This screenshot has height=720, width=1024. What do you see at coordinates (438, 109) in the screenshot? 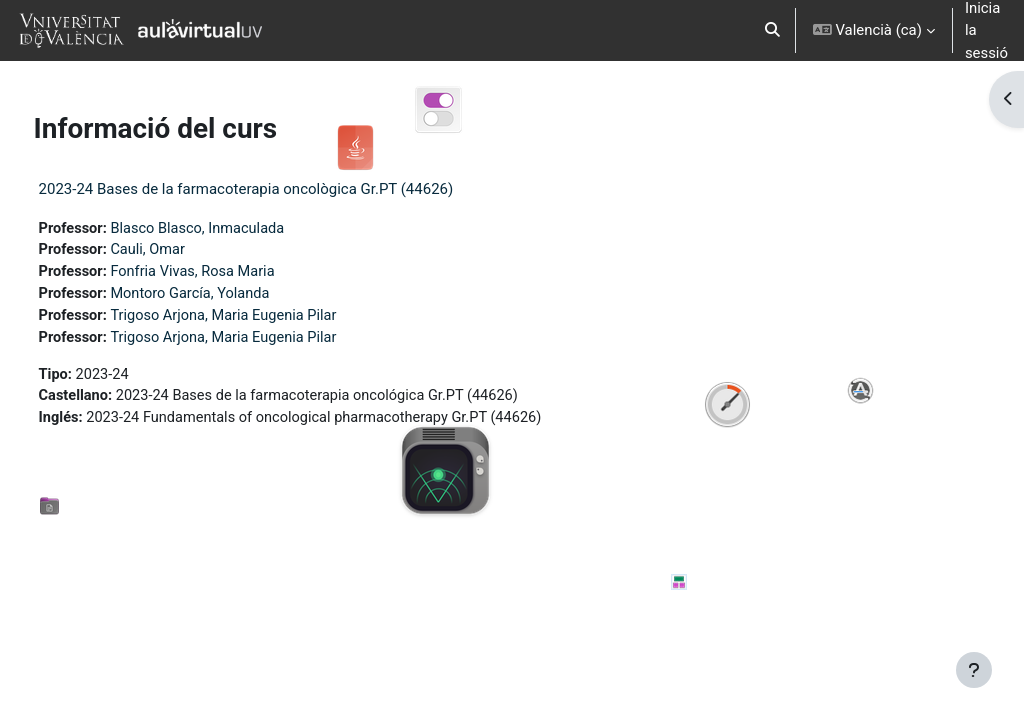
I see `open gnome tweaks to customize desktop settings` at bounding box center [438, 109].